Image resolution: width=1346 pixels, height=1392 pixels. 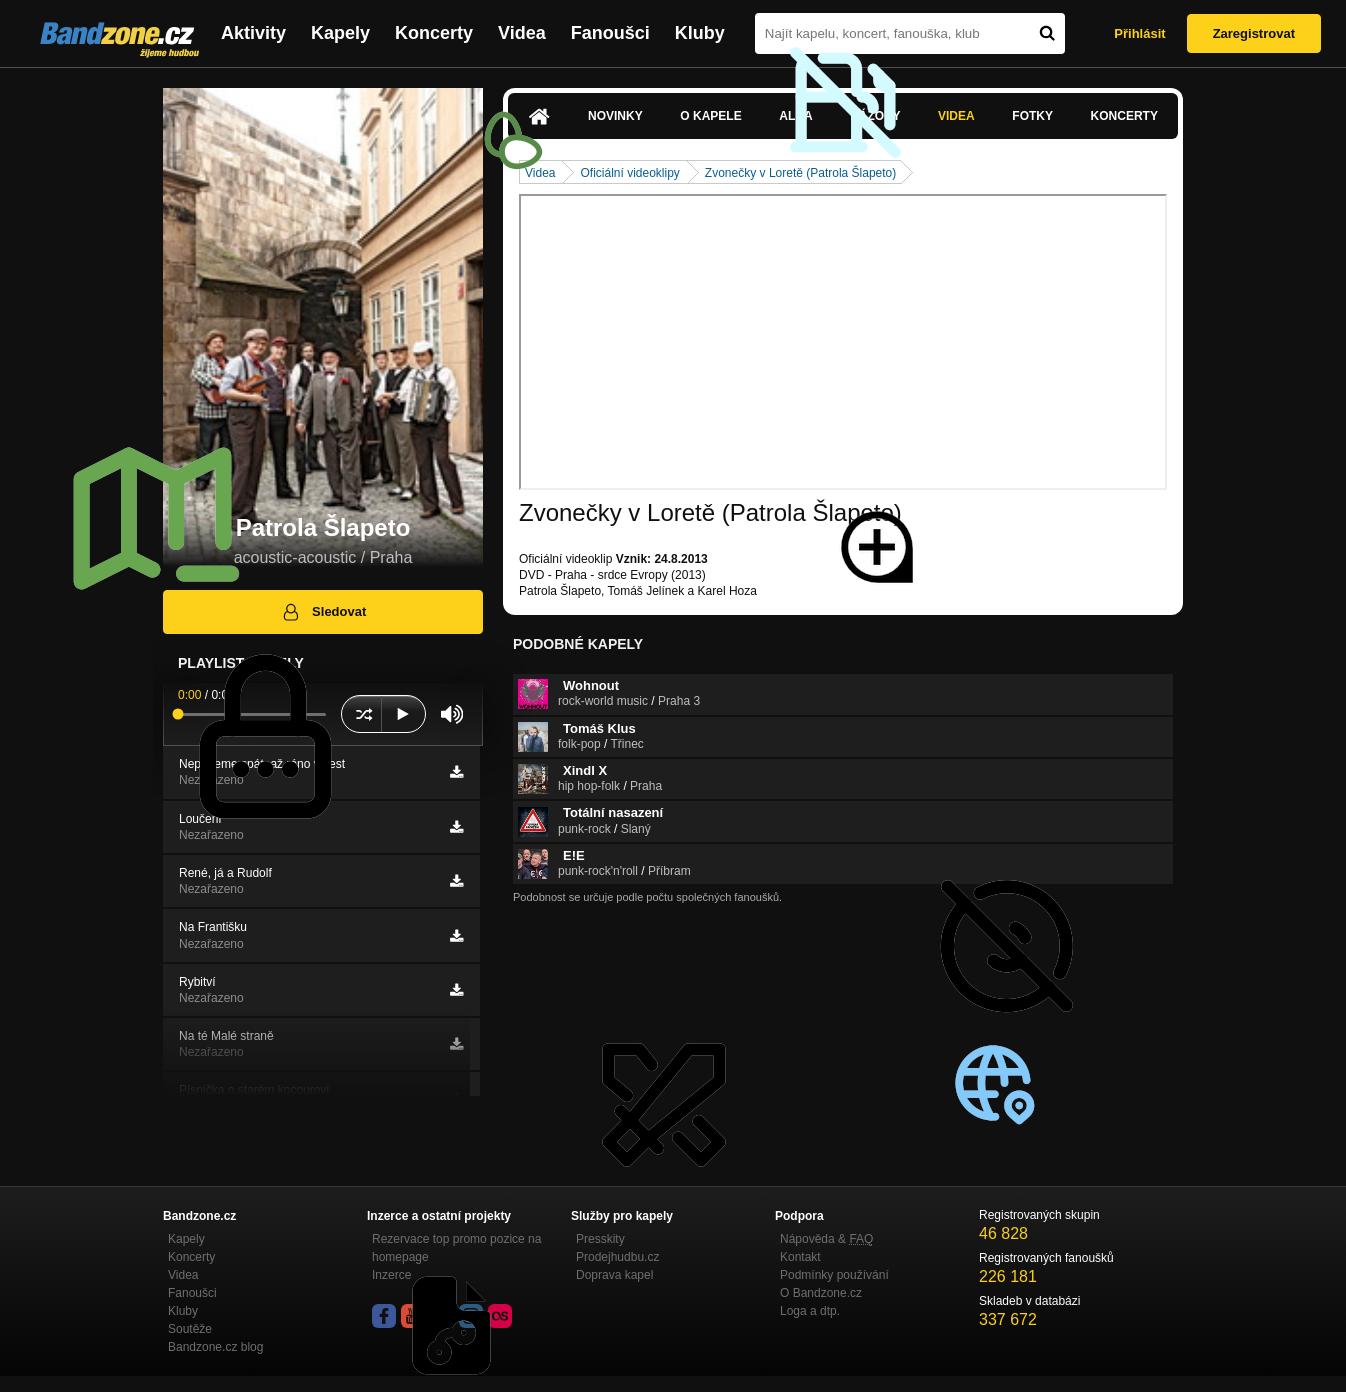 I want to click on gas station unavailable or closed, so click(x=845, y=102).